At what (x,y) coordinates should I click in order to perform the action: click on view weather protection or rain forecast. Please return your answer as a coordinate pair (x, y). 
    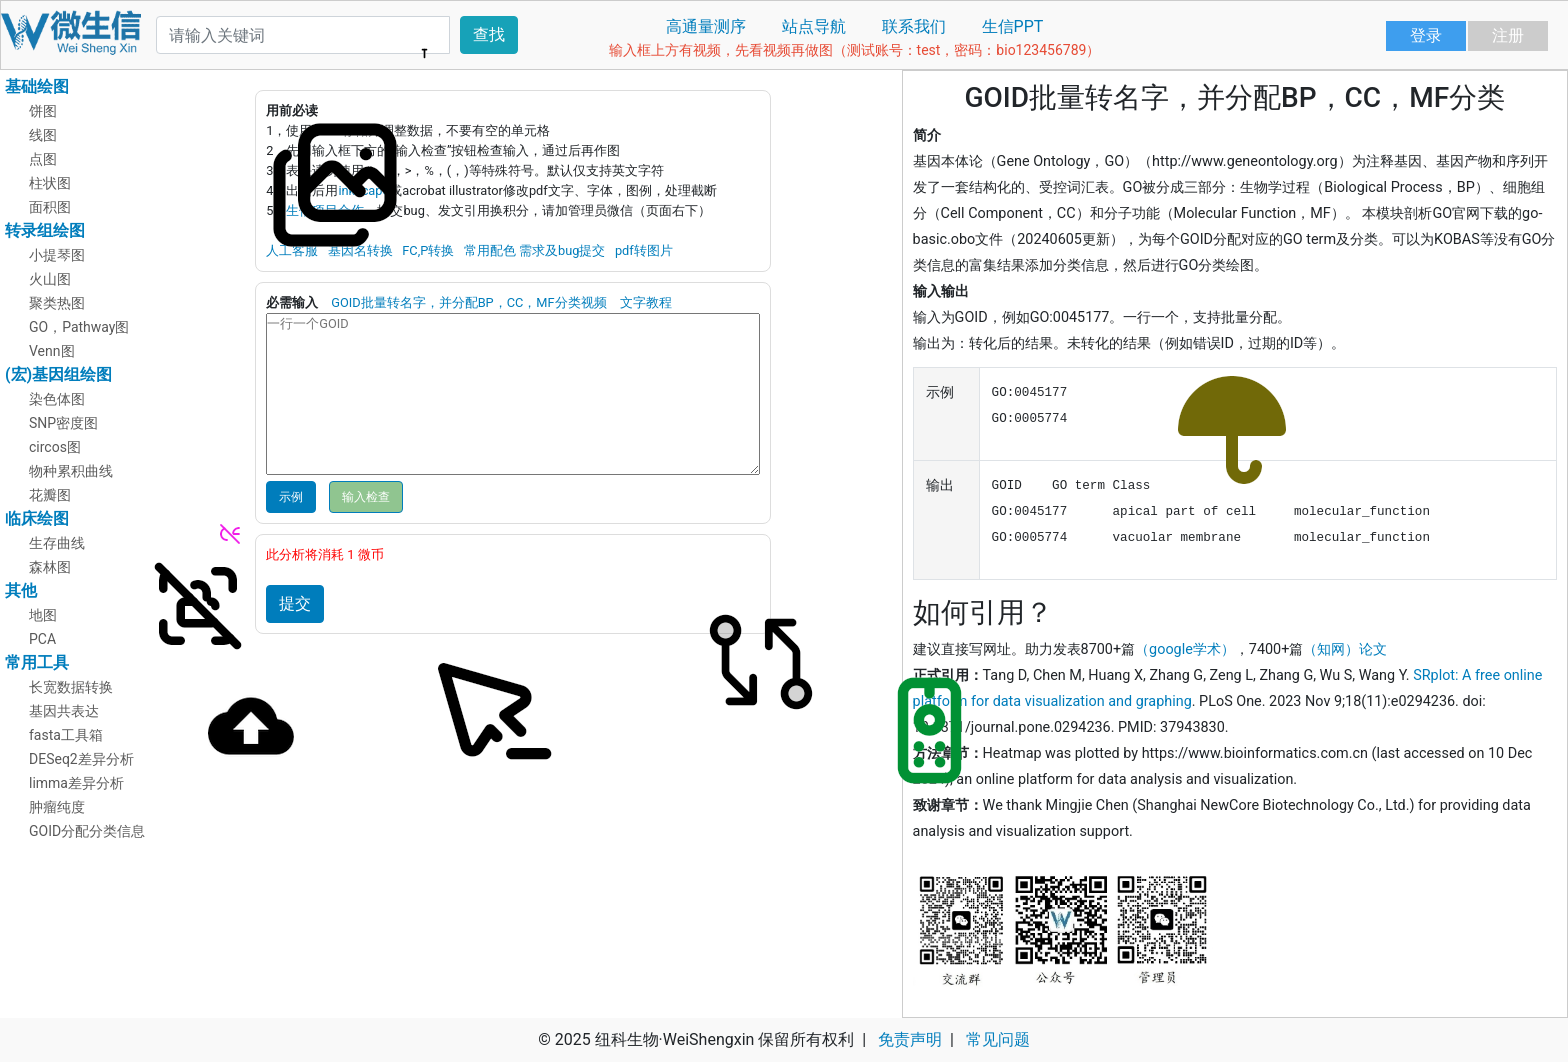
    Looking at the image, I should click on (1232, 430).